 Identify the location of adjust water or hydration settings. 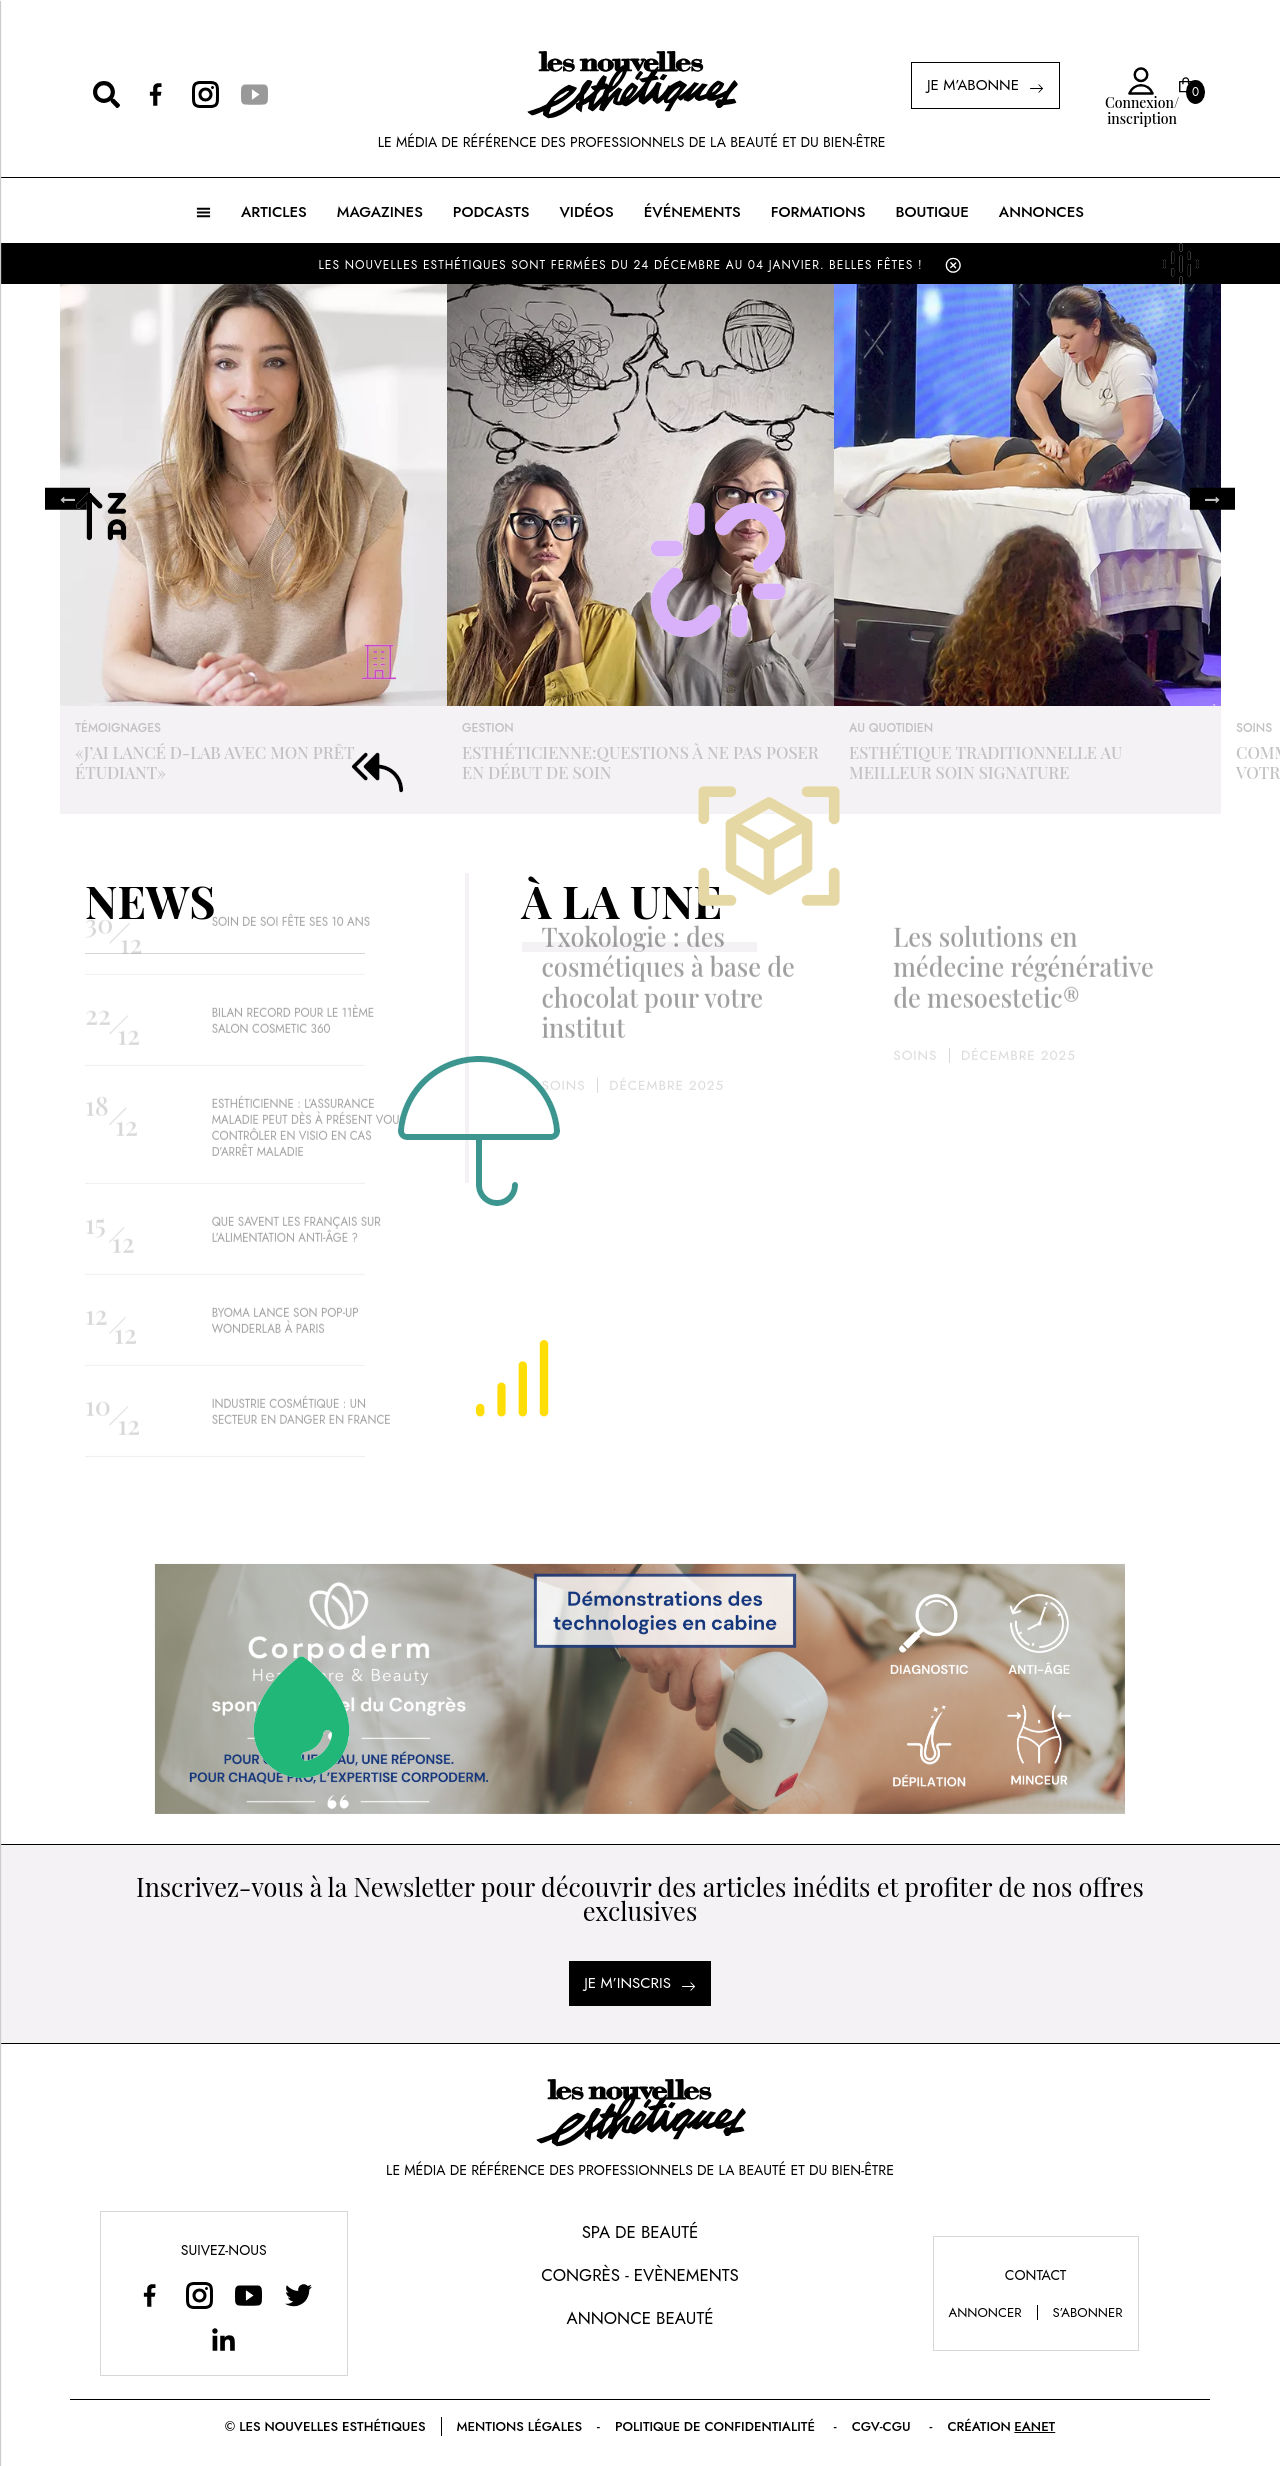
(301, 1721).